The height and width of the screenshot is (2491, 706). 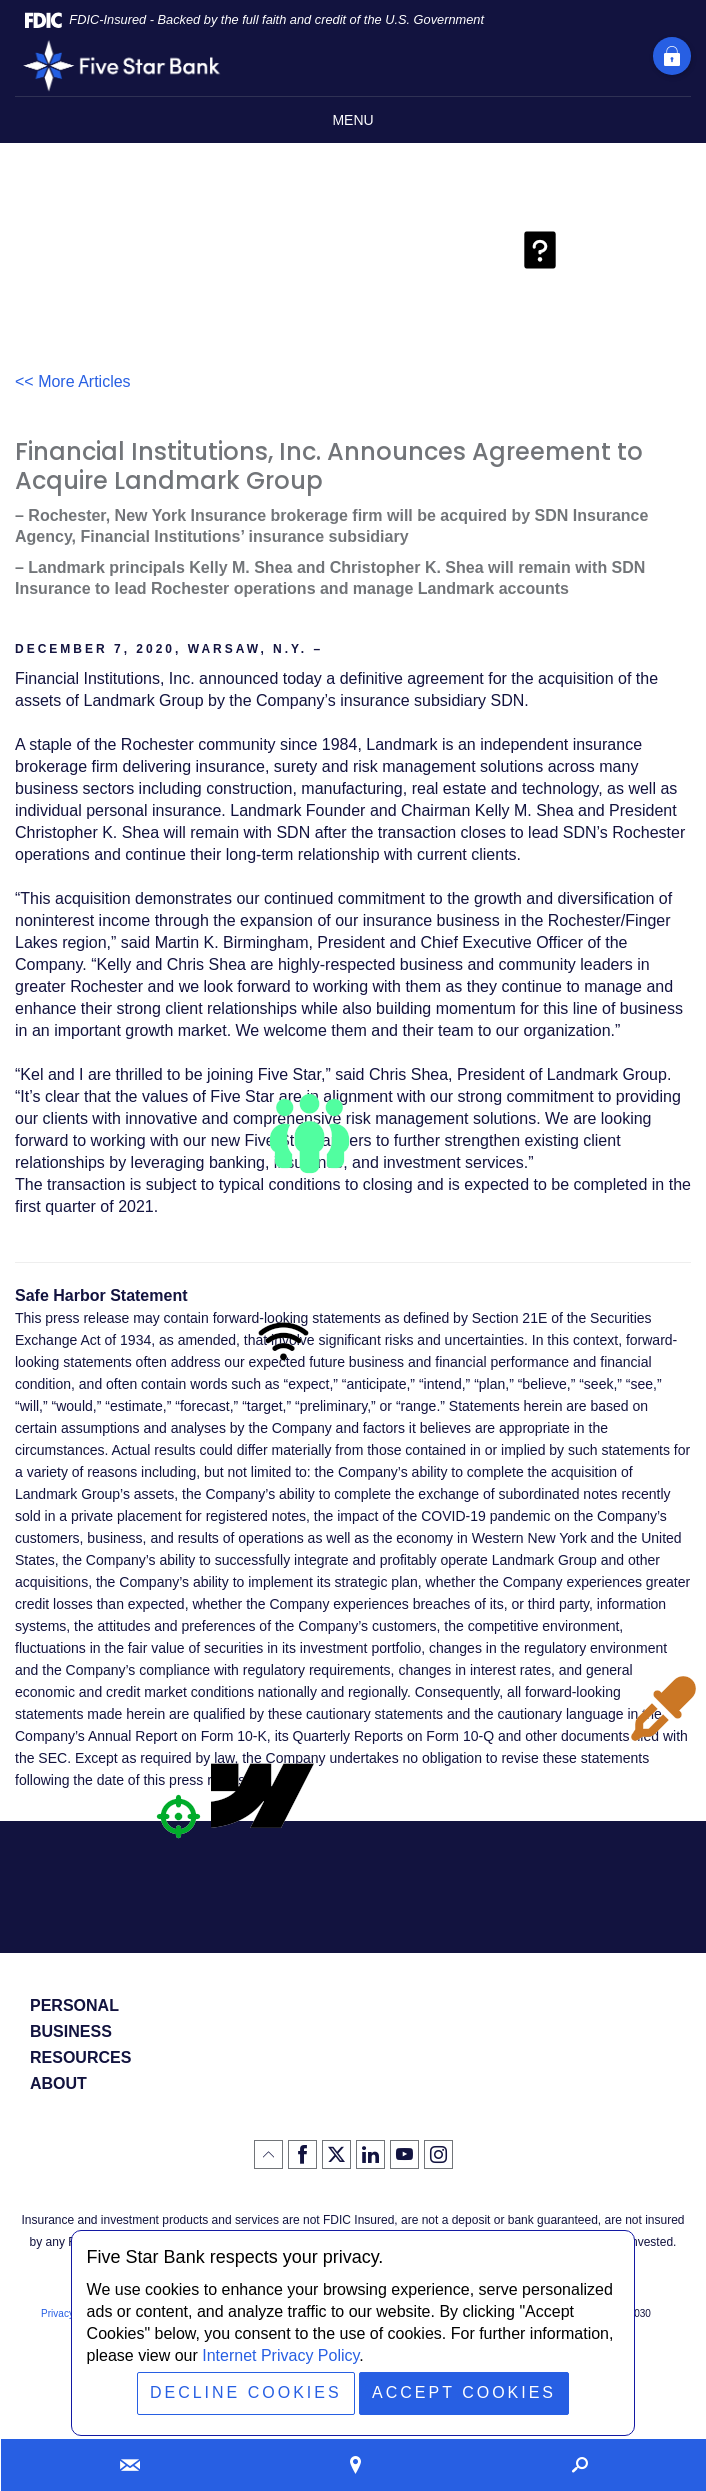 I want to click on access help or FAQ section, so click(x=540, y=250).